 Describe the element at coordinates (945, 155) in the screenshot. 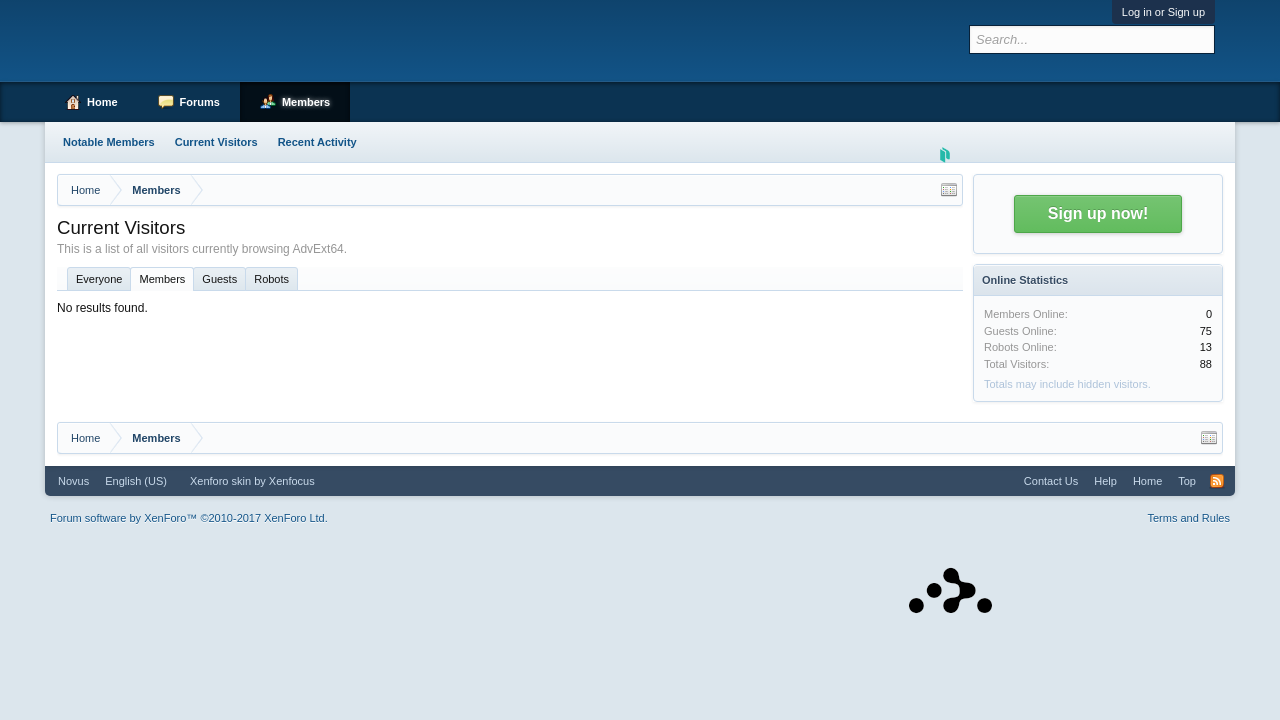

I see `HashiCorp Packer application` at that location.